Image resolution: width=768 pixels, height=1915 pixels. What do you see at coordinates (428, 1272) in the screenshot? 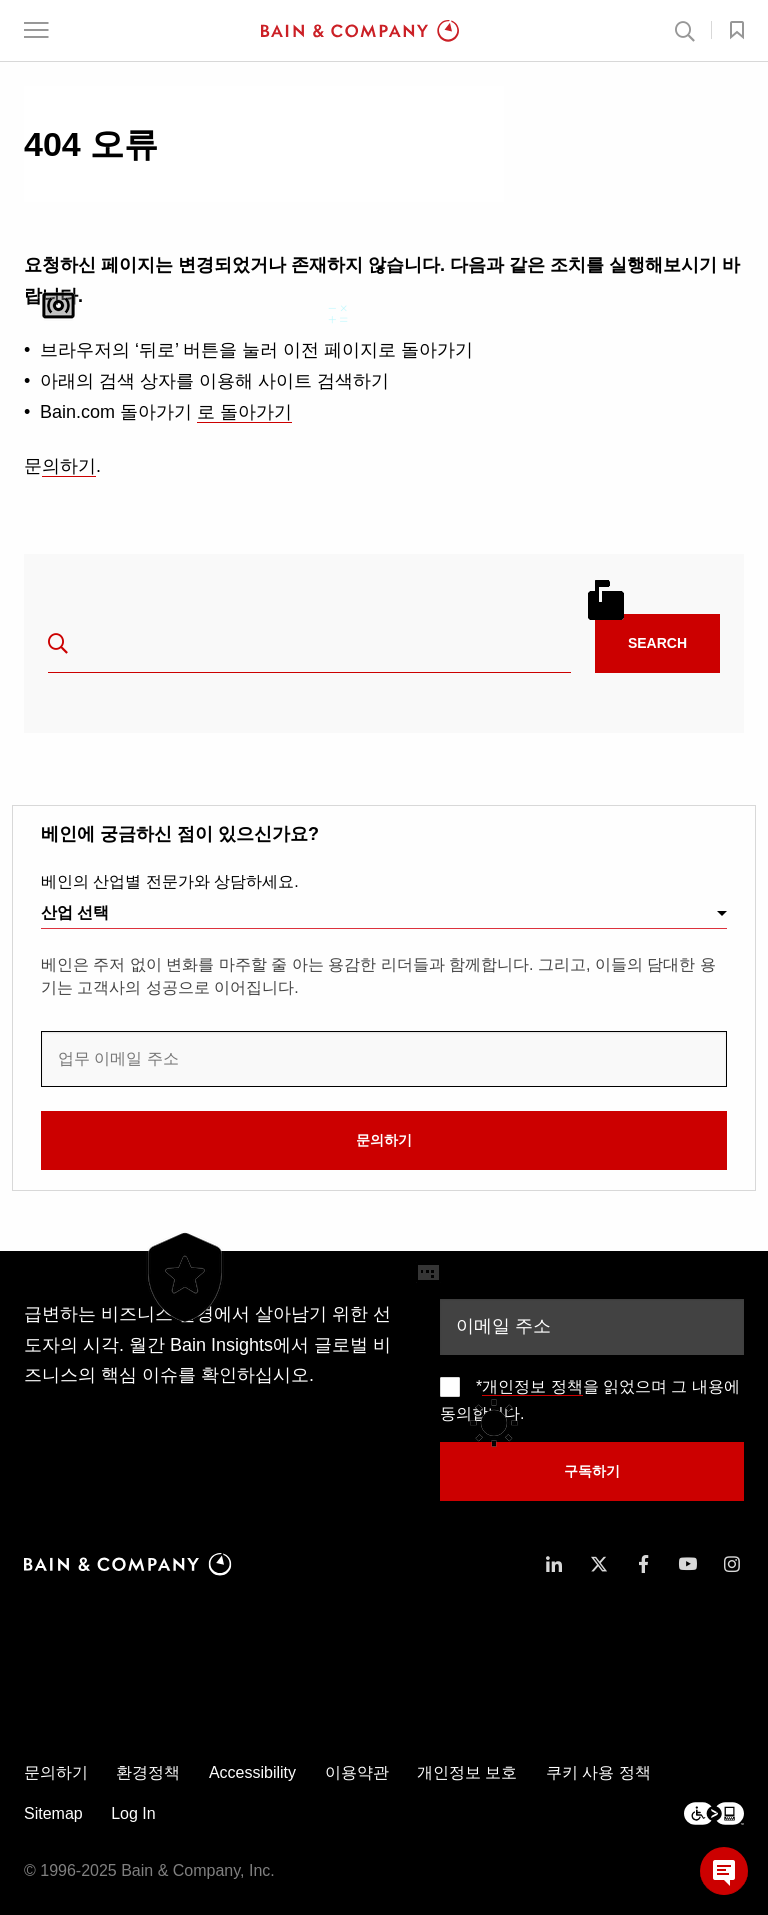
I see `adjust image aspect ratio settings` at bounding box center [428, 1272].